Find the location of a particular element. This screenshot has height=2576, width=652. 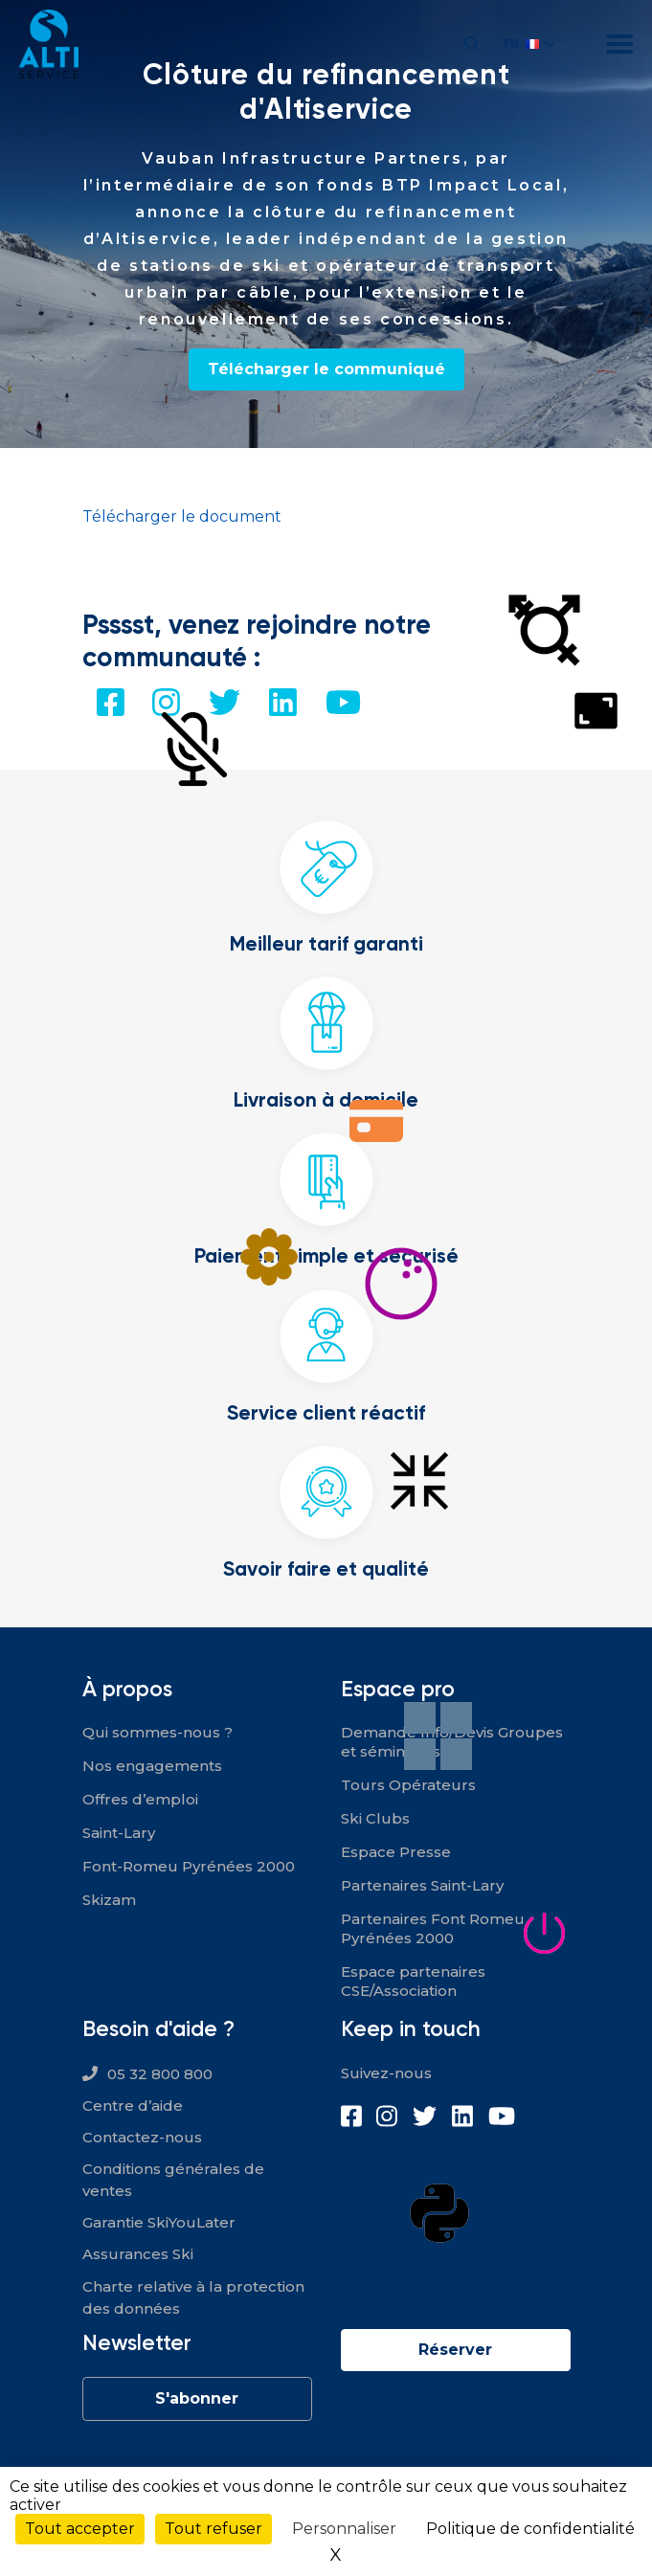

enter fullscreen mode is located at coordinates (596, 710).